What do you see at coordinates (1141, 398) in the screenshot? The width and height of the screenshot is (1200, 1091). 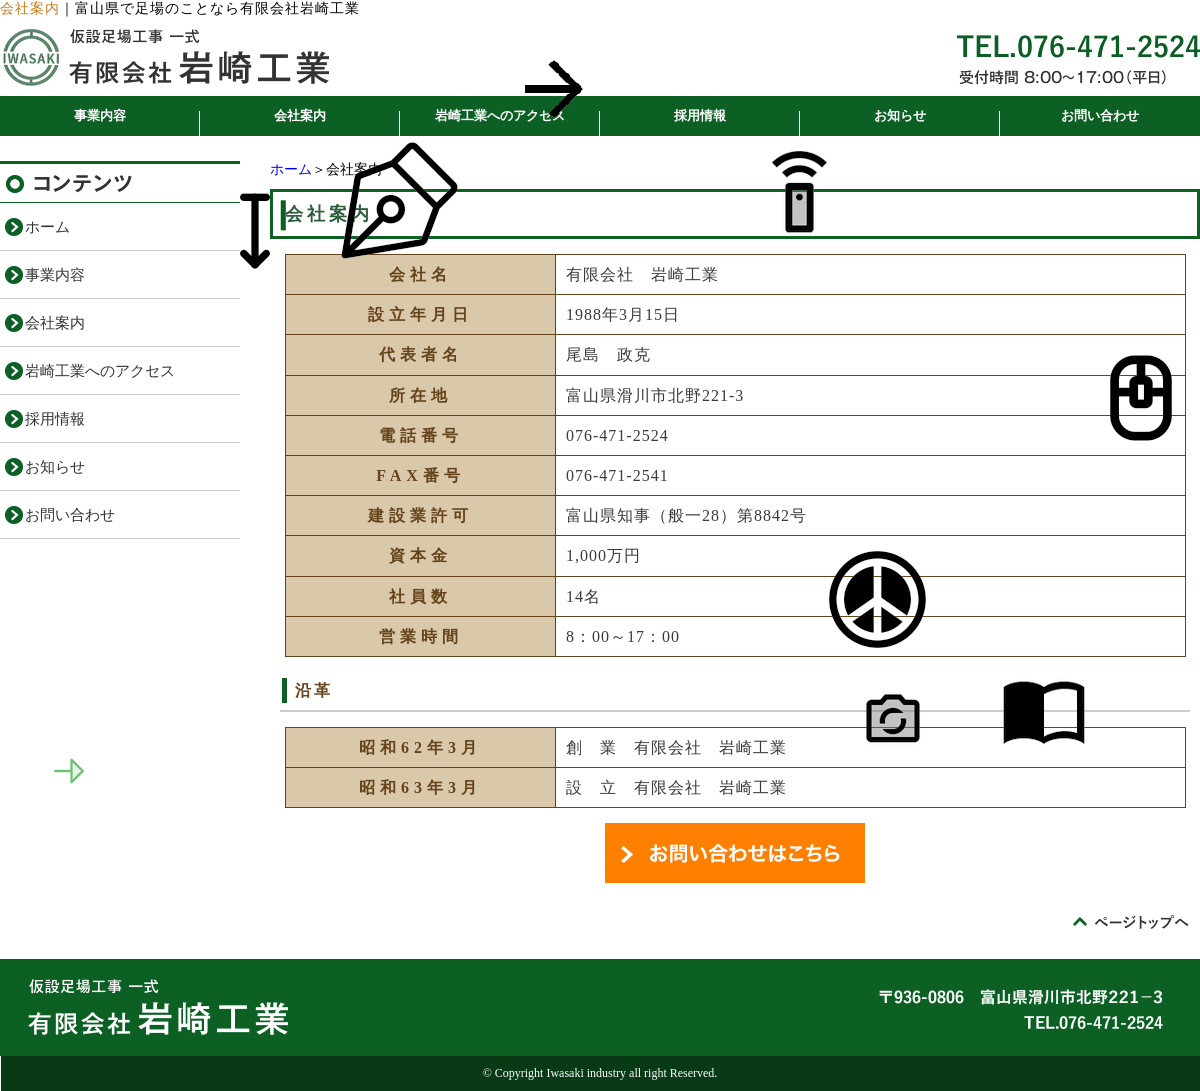 I see `middle mouse button click action` at bounding box center [1141, 398].